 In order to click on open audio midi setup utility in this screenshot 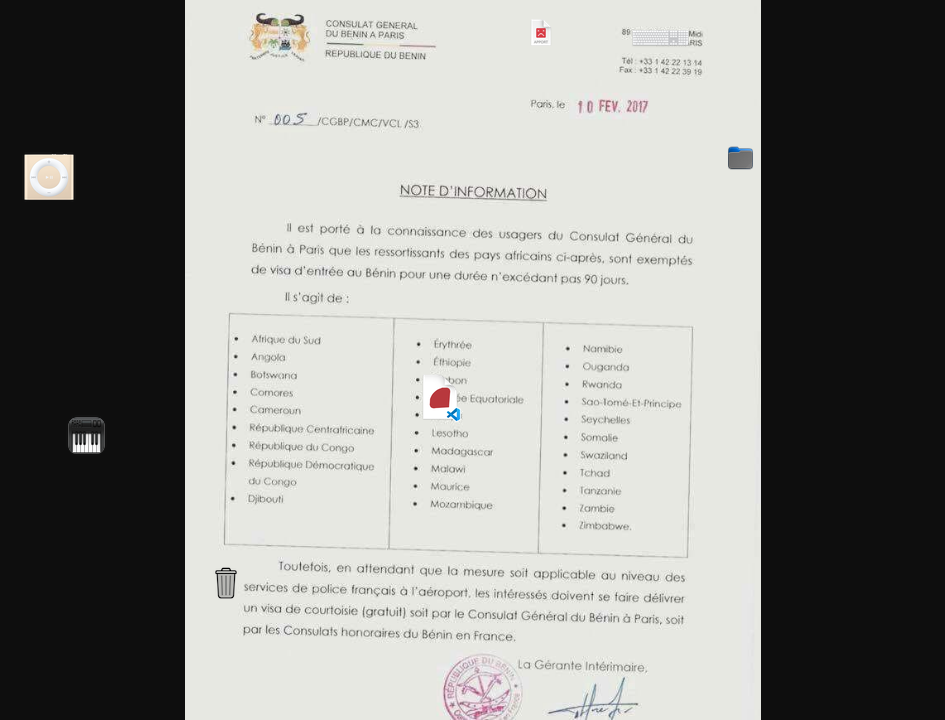, I will do `click(86, 435)`.